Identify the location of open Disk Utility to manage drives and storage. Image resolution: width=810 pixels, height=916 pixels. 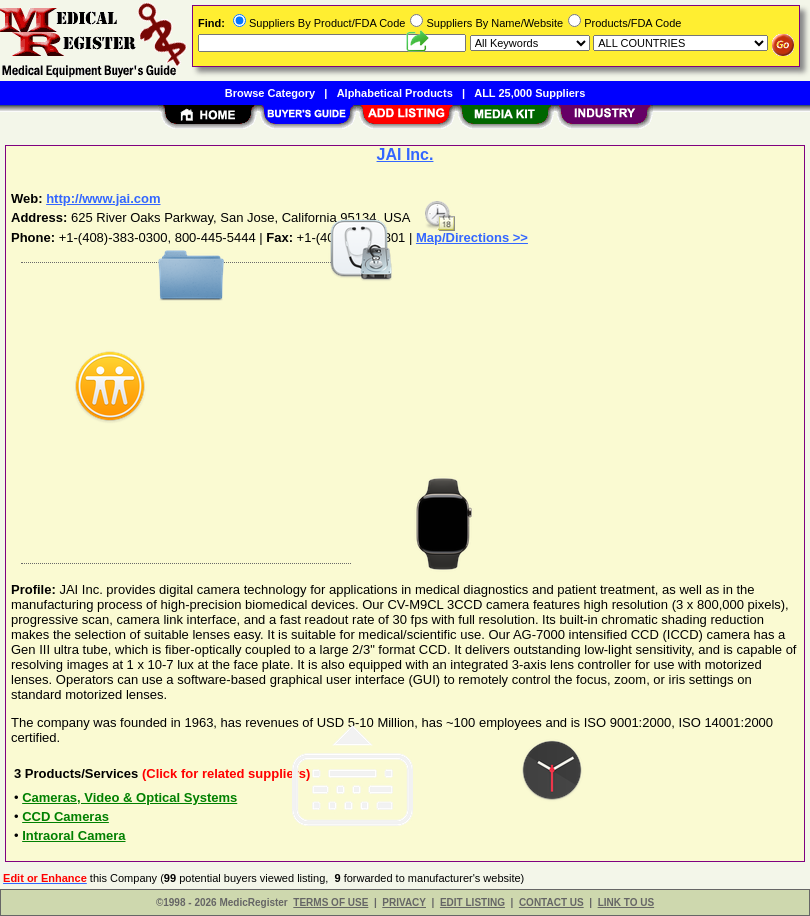
(359, 248).